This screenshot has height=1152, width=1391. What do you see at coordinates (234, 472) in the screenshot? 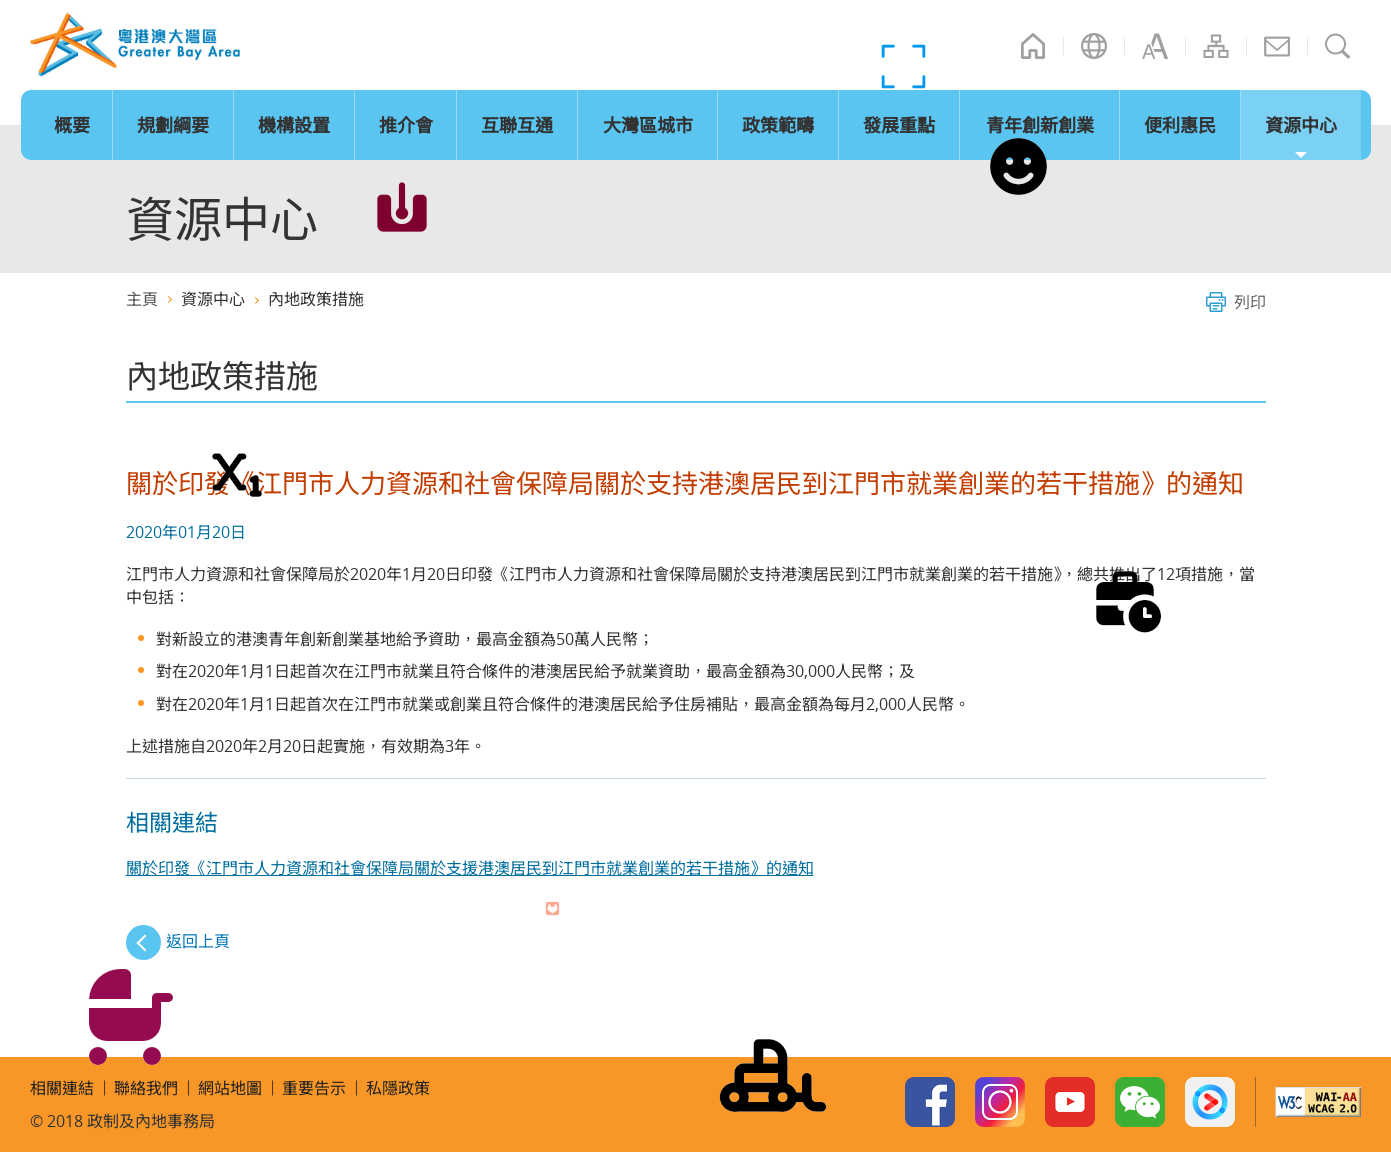
I see `format text as subscript` at bounding box center [234, 472].